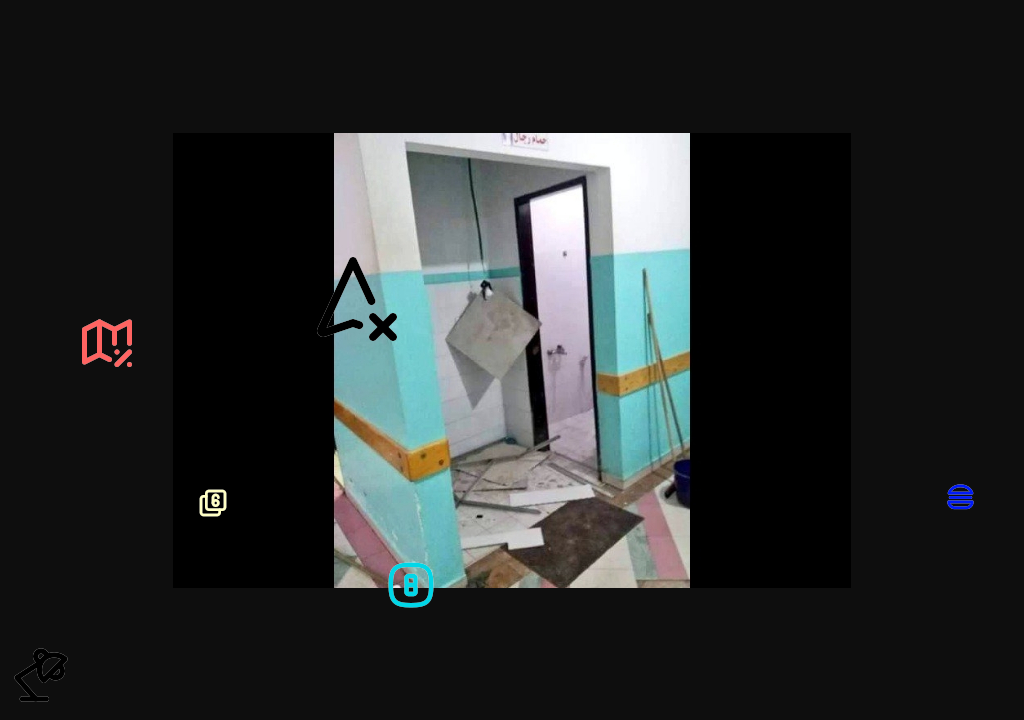 The image size is (1024, 720). Describe the element at coordinates (41, 675) in the screenshot. I see `toggle desk lamp or reading light` at that location.